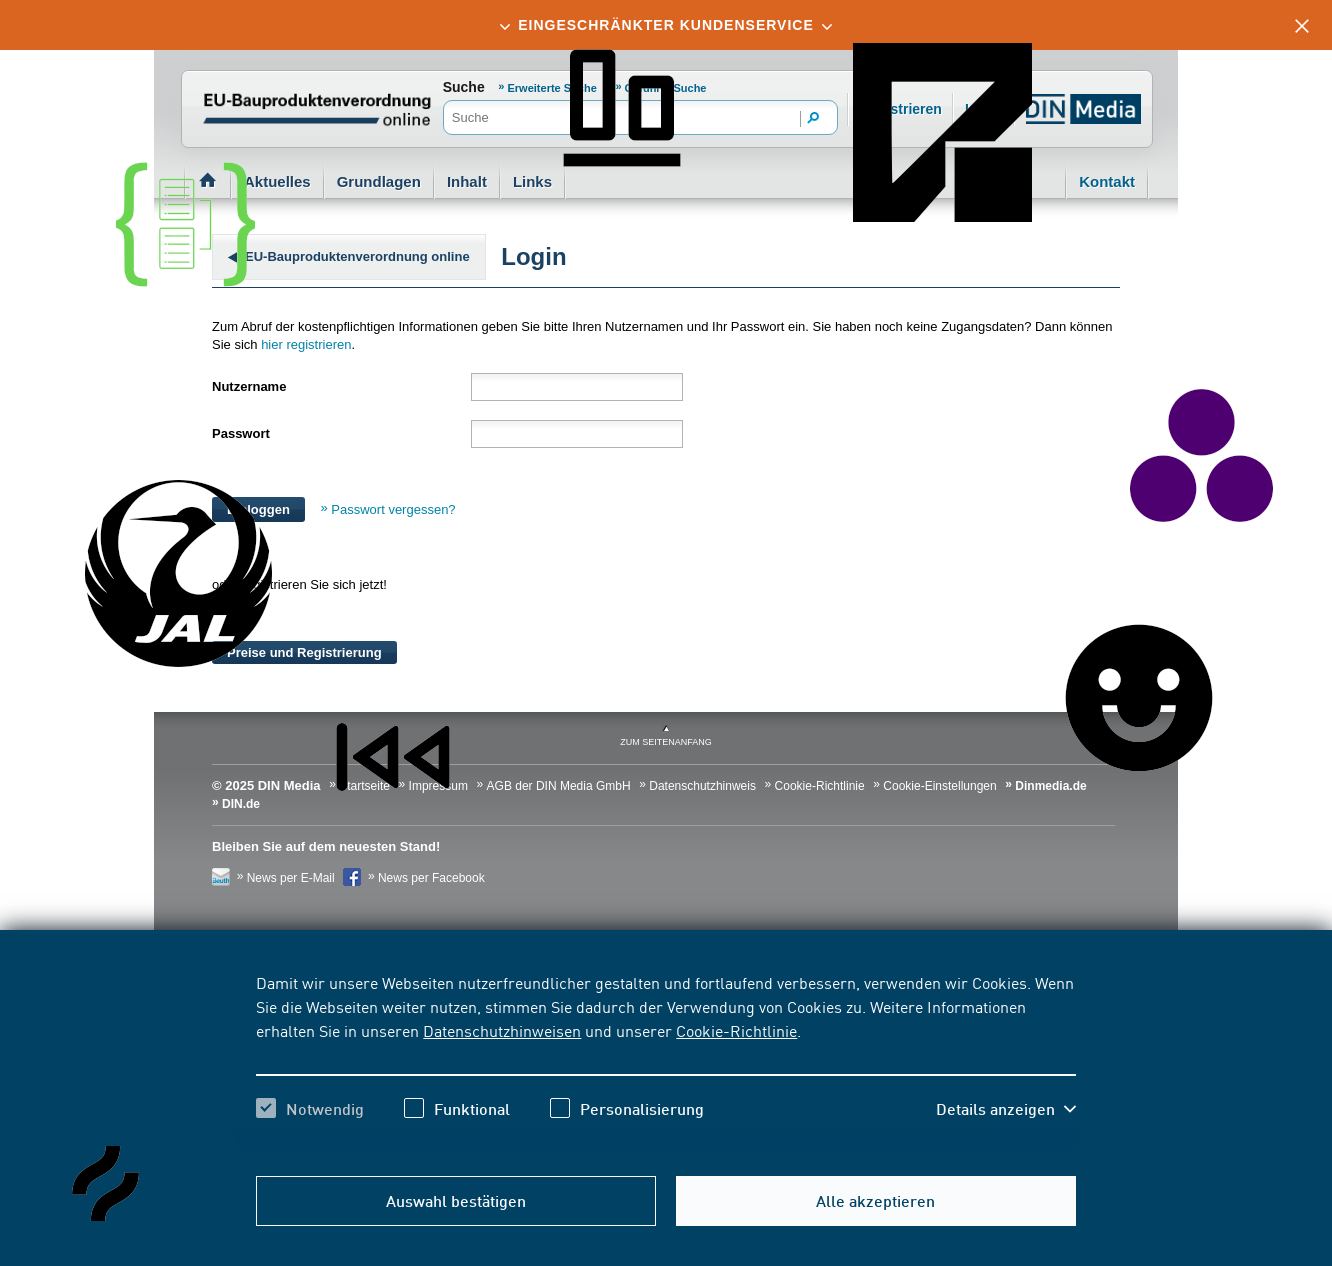 The width and height of the screenshot is (1332, 1266). I want to click on hotjar analytics and feedback tool logo, so click(105, 1183).